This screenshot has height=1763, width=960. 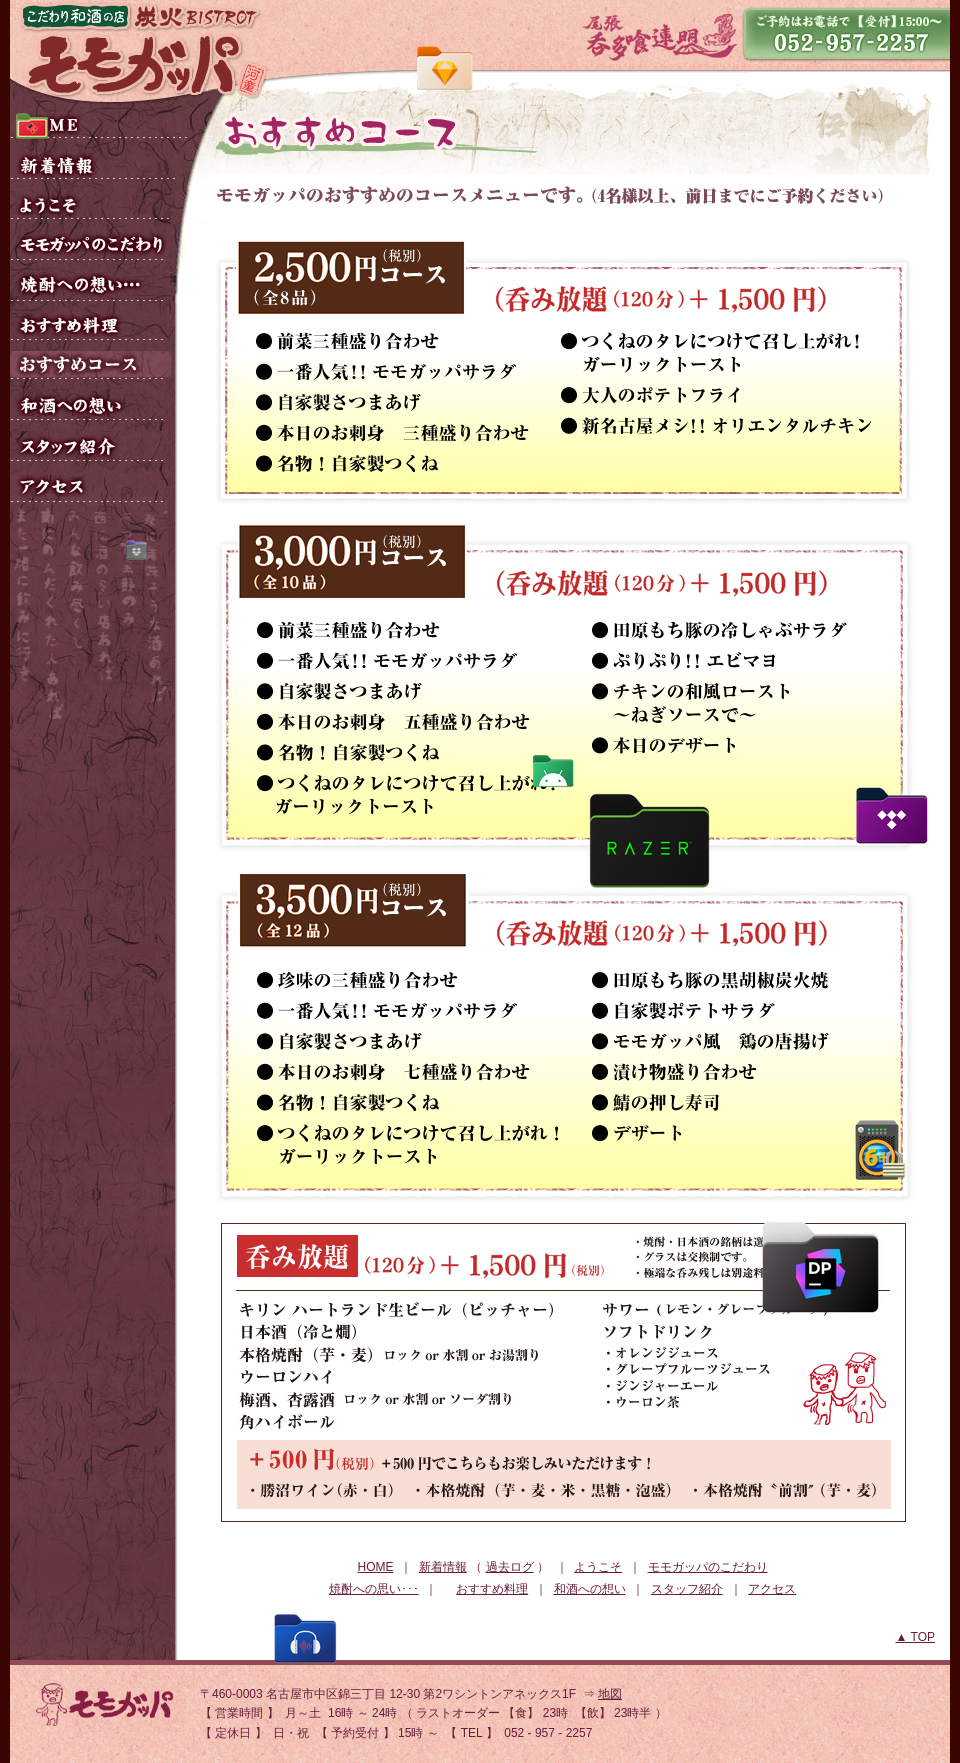 What do you see at coordinates (136, 549) in the screenshot?
I see `open your dropbox synced folder` at bounding box center [136, 549].